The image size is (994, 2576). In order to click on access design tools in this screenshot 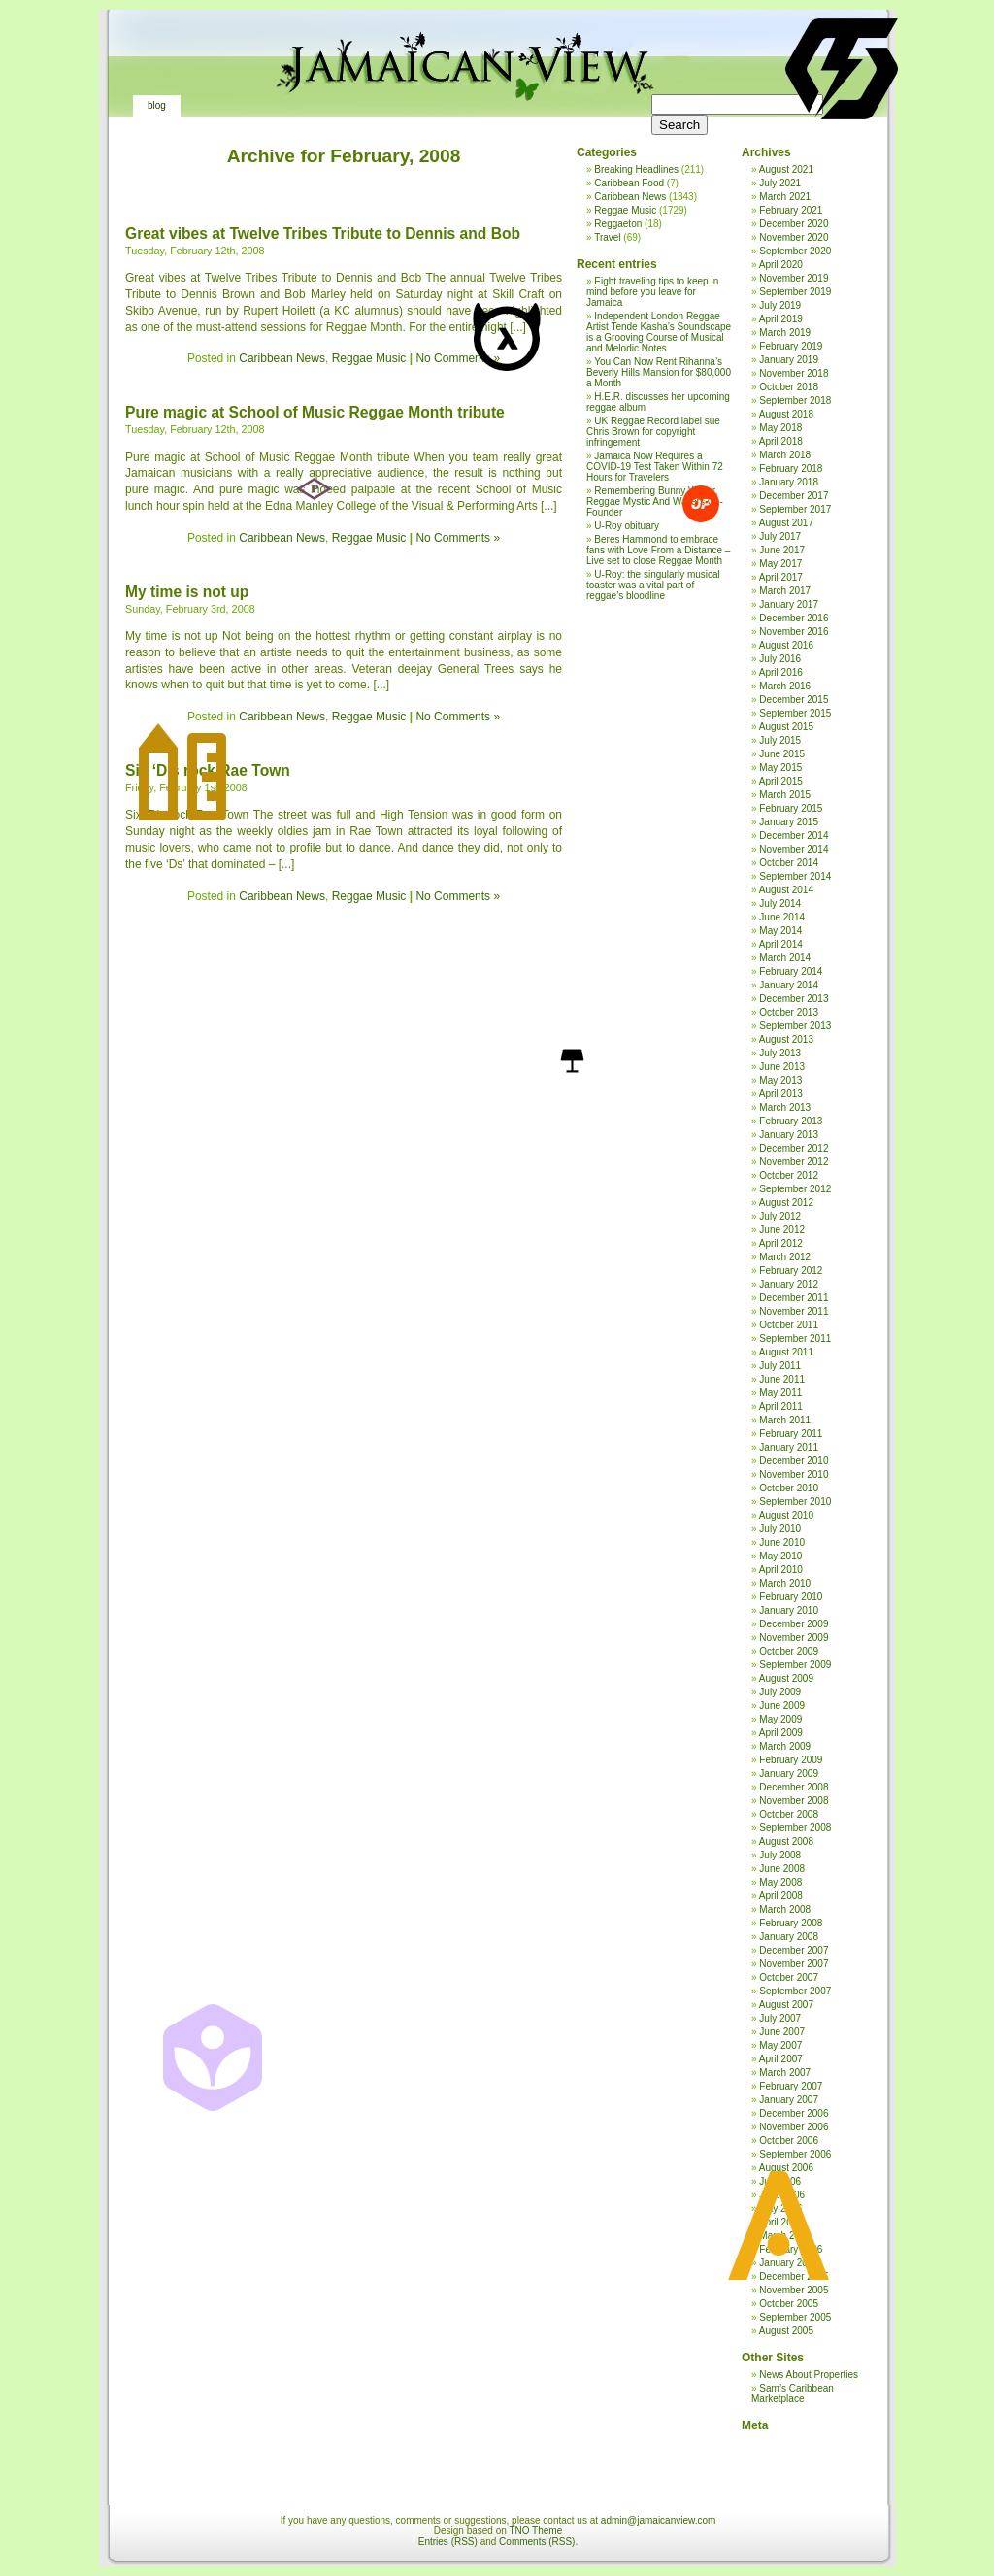, I will do `click(182, 772)`.